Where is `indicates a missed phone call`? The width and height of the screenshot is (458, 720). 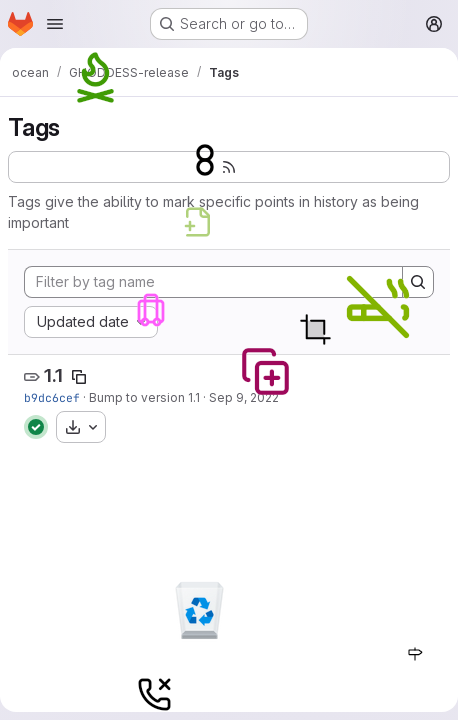 indicates a missed phone call is located at coordinates (154, 694).